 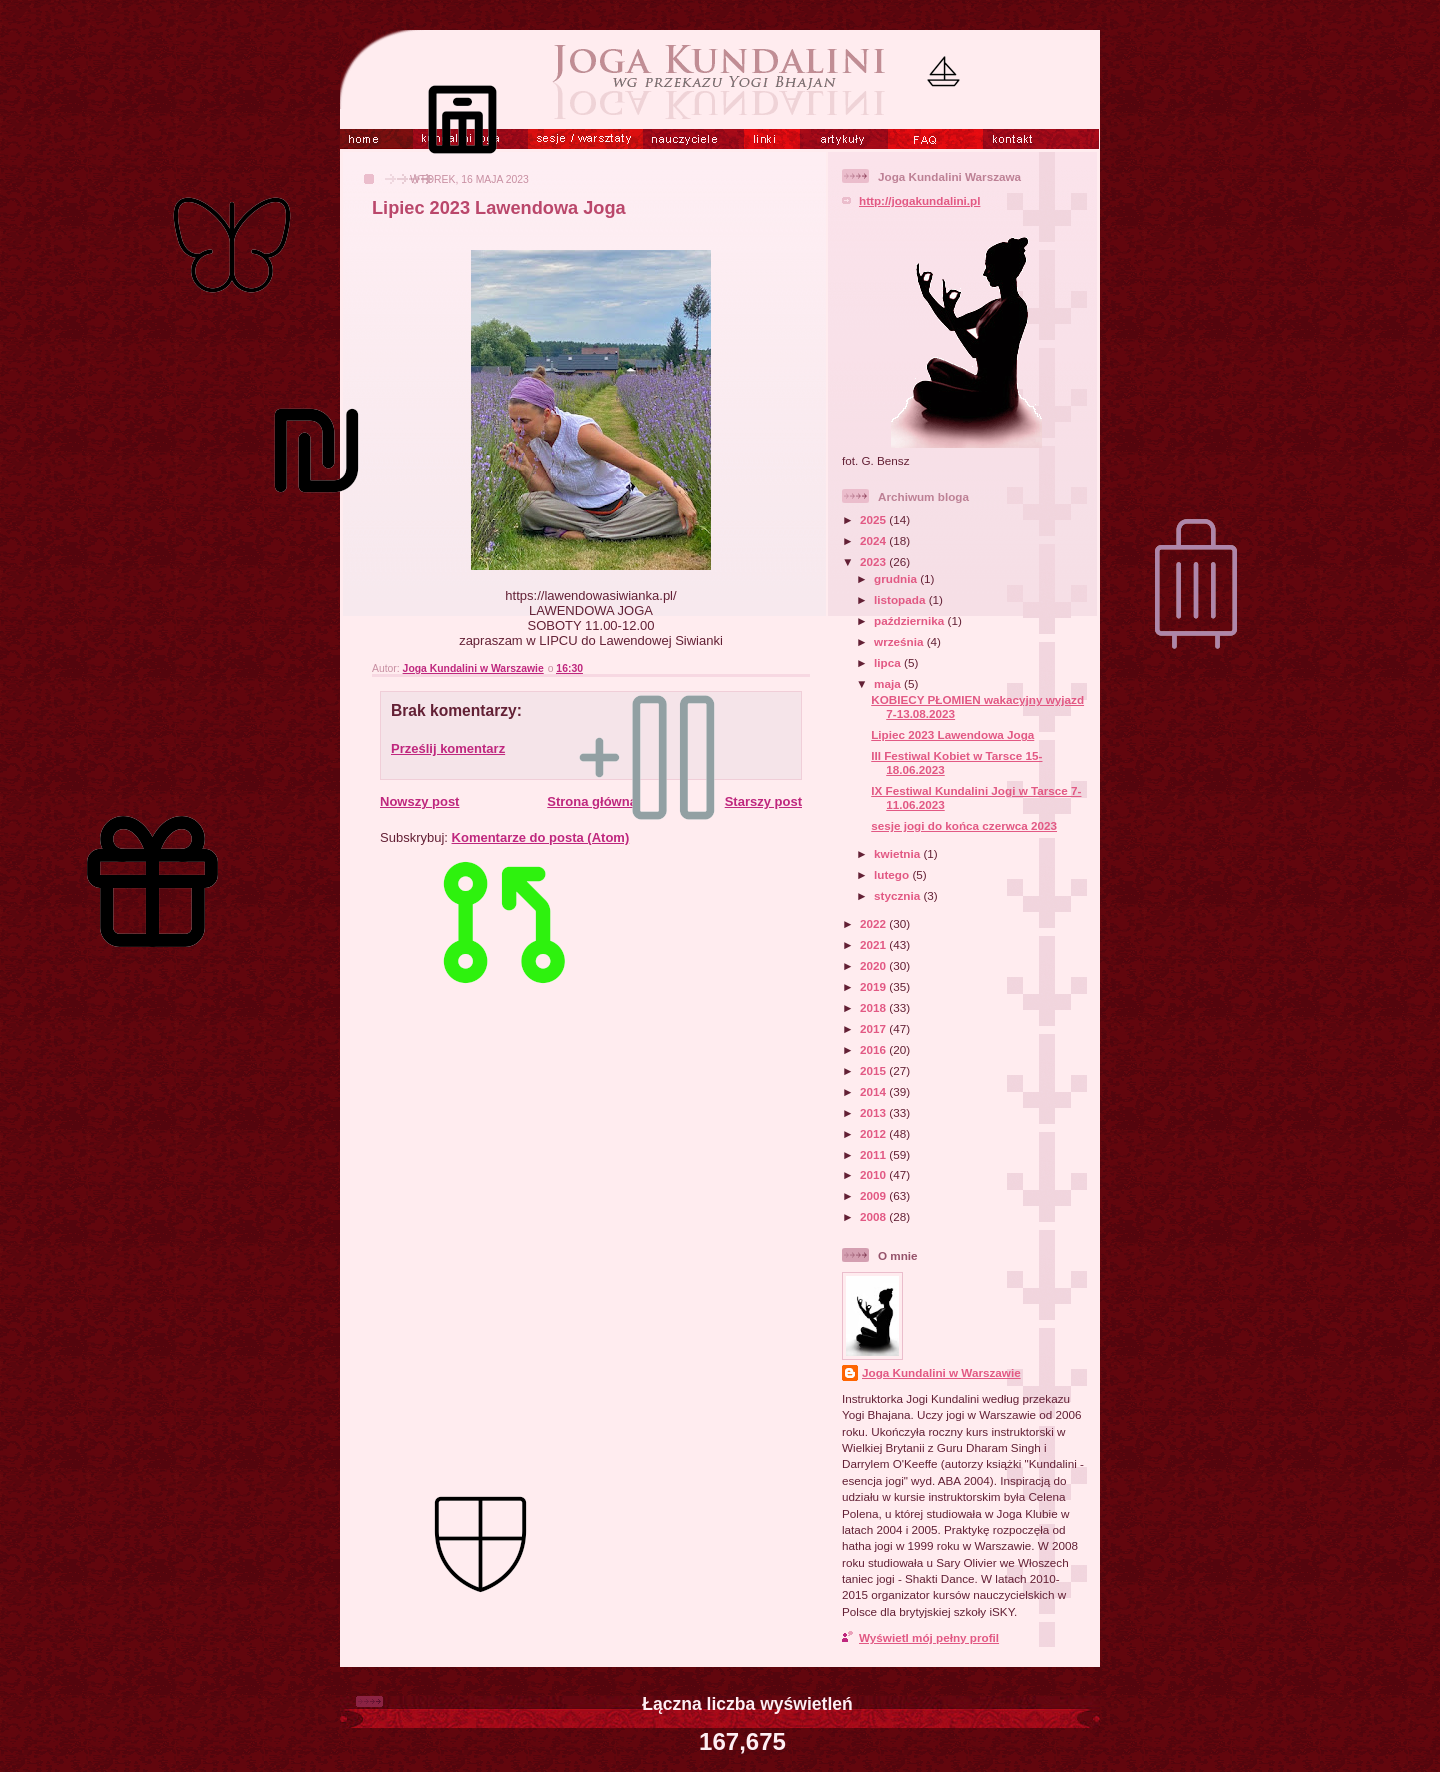 I want to click on indicates Israeli shekel currency, so click(x=316, y=450).